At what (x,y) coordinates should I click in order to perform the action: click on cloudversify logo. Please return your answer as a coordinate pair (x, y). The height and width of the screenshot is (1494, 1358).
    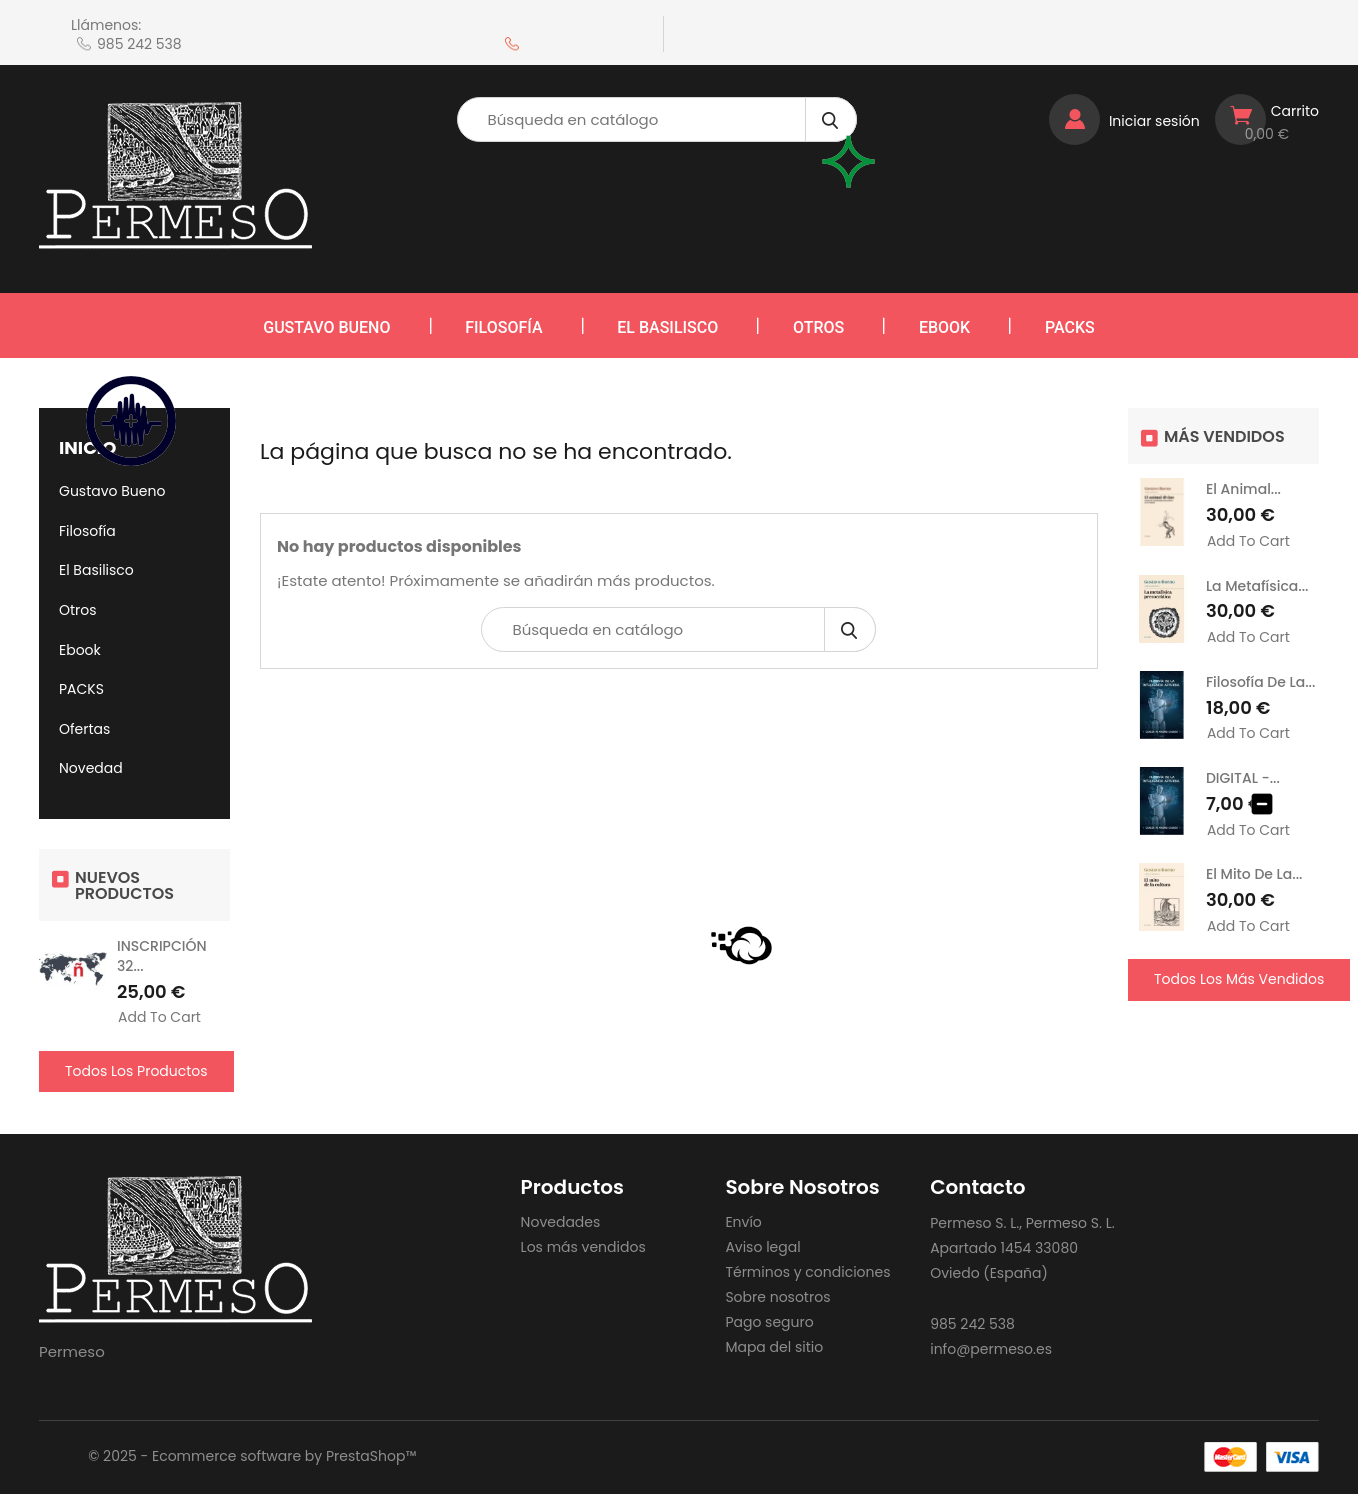
    Looking at the image, I should click on (741, 945).